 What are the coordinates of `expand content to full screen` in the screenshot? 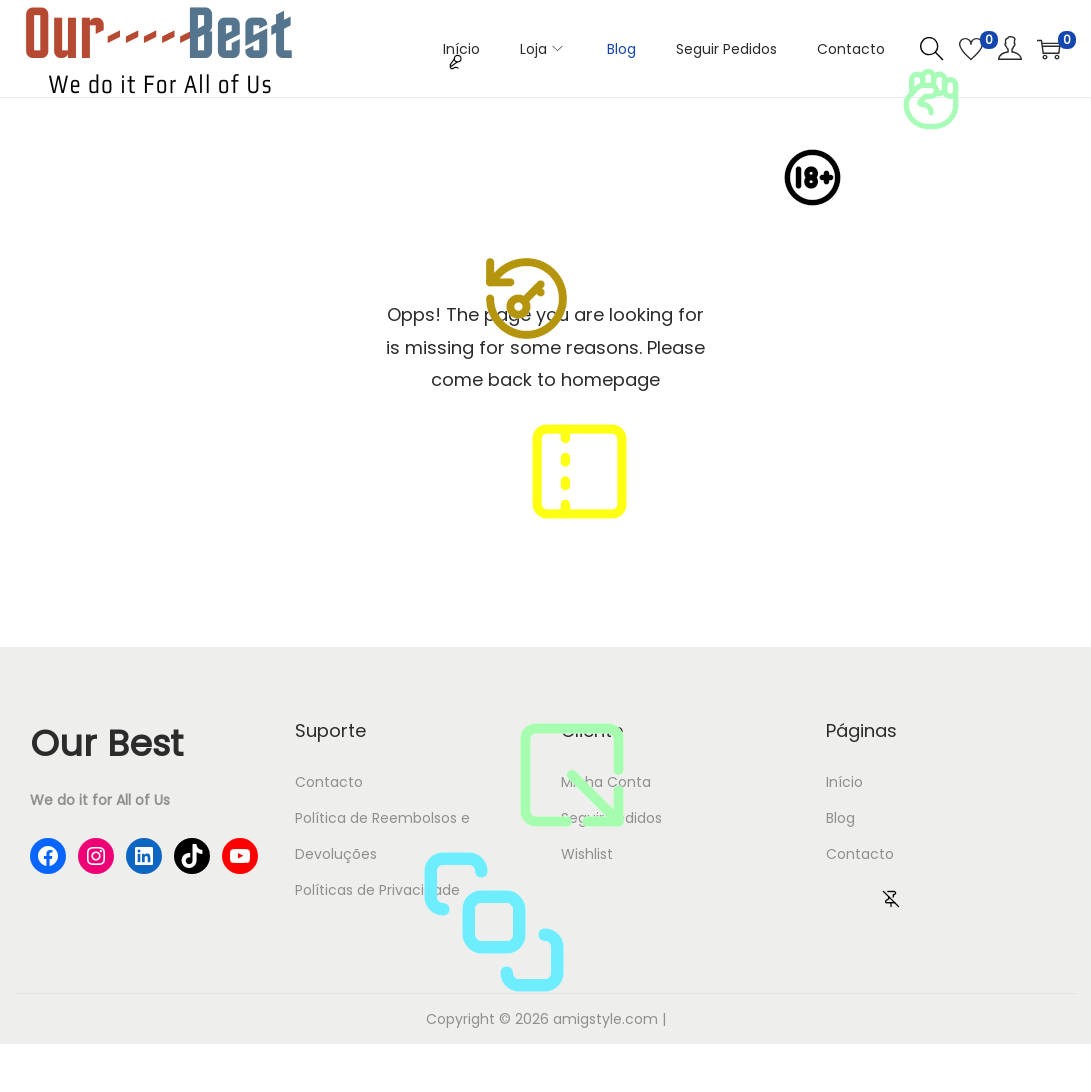 It's located at (572, 775).